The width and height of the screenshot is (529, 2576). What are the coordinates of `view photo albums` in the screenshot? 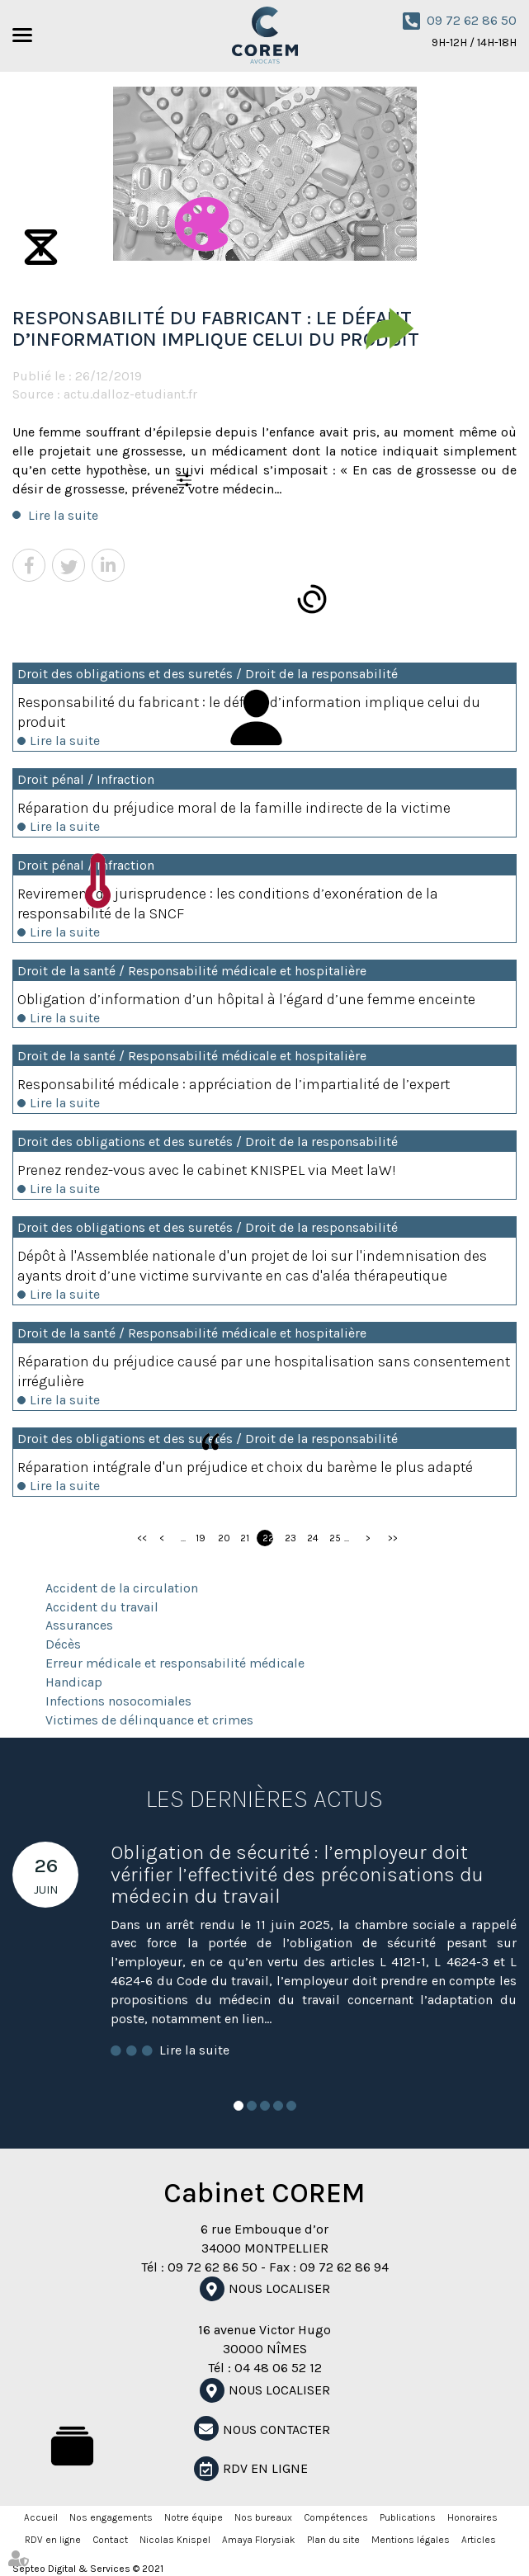 It's located at (72, 2446).